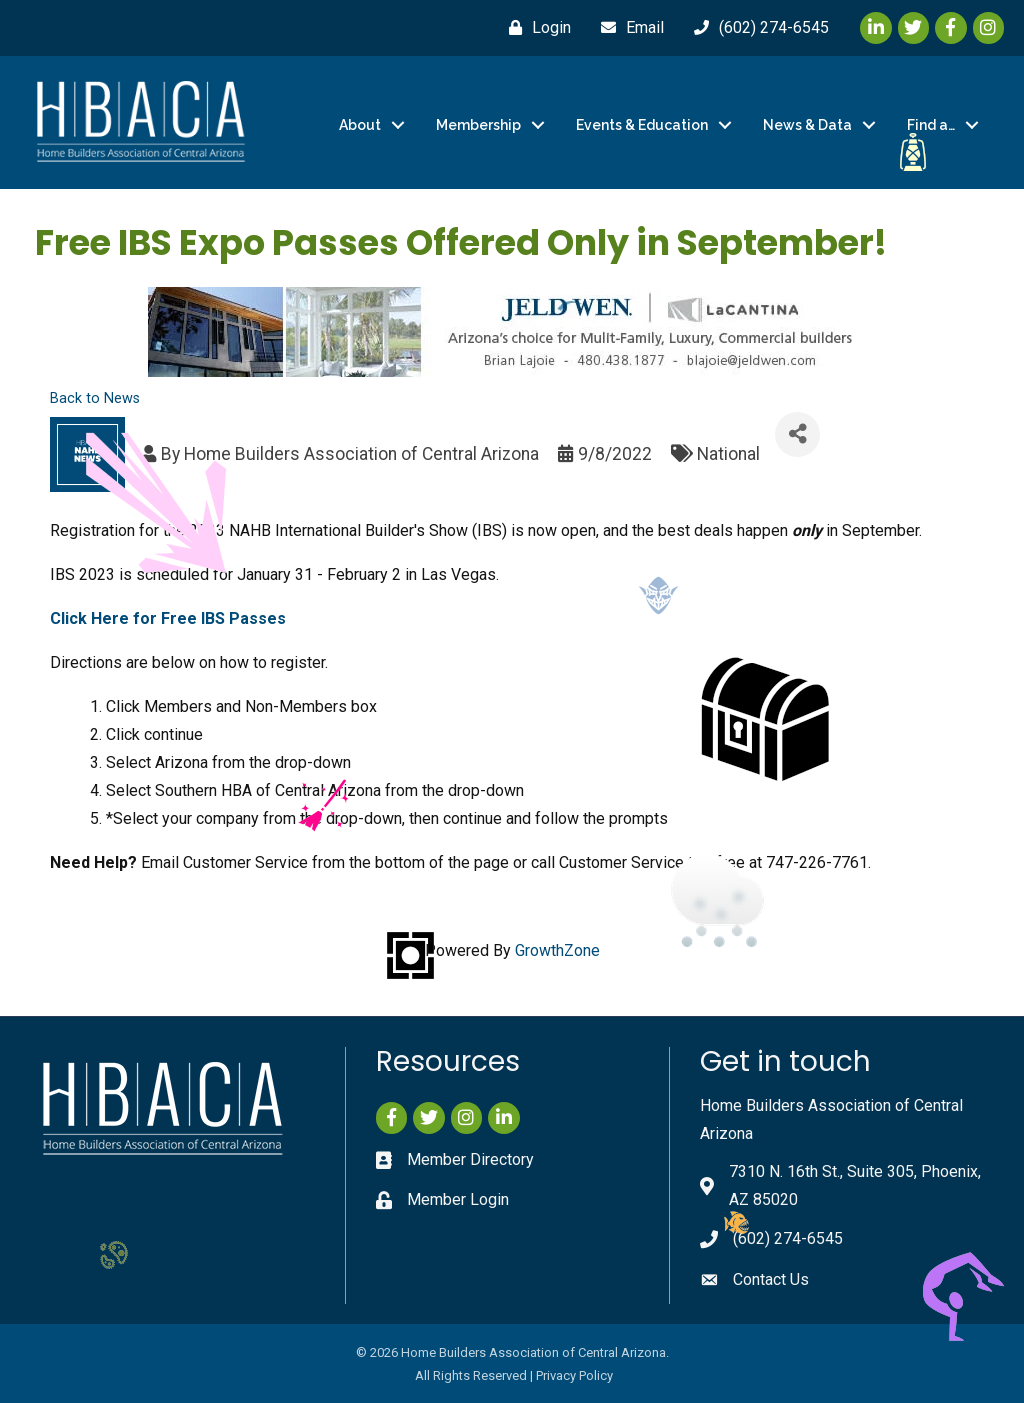 This screenshot has width=1024, height=1403. What do you see at coordinates (717, 900) in the screenshot?
I see `indicates snowy weather conditions` at bounding box center [717, 900].